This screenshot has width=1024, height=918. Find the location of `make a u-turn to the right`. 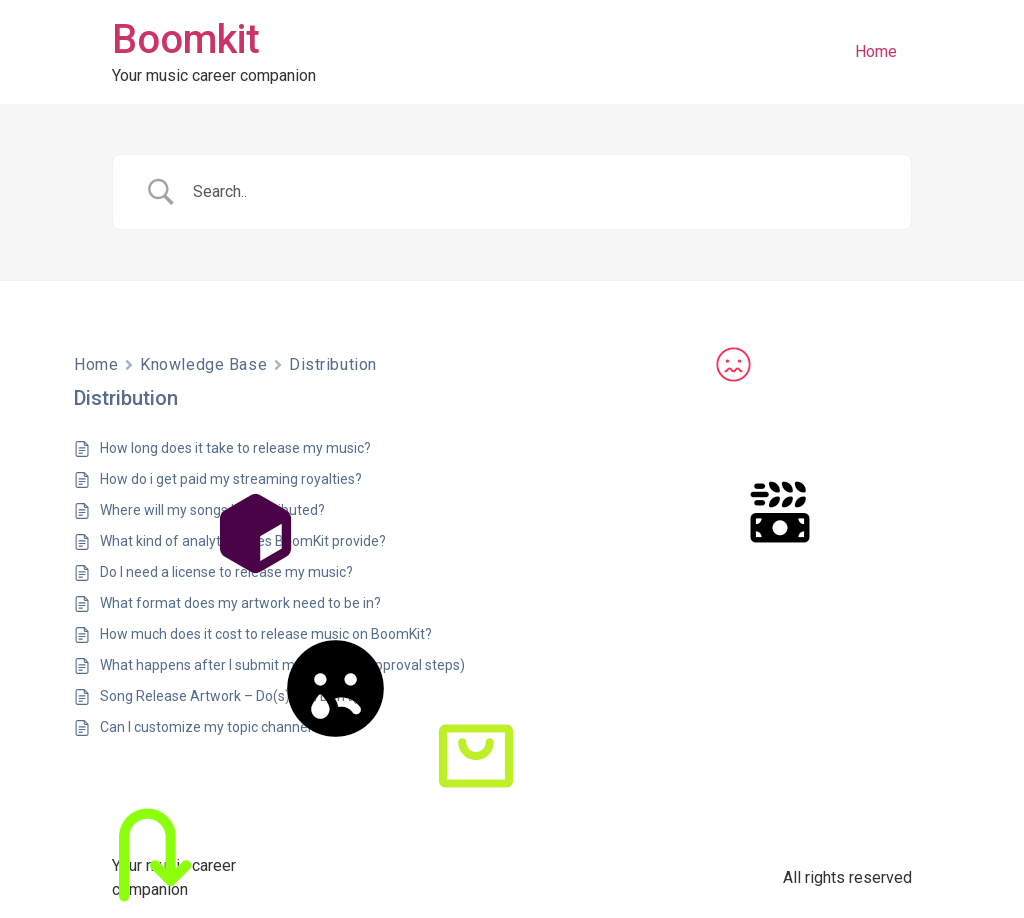

make a u-turn to the right is located at coordinates (150, 855).